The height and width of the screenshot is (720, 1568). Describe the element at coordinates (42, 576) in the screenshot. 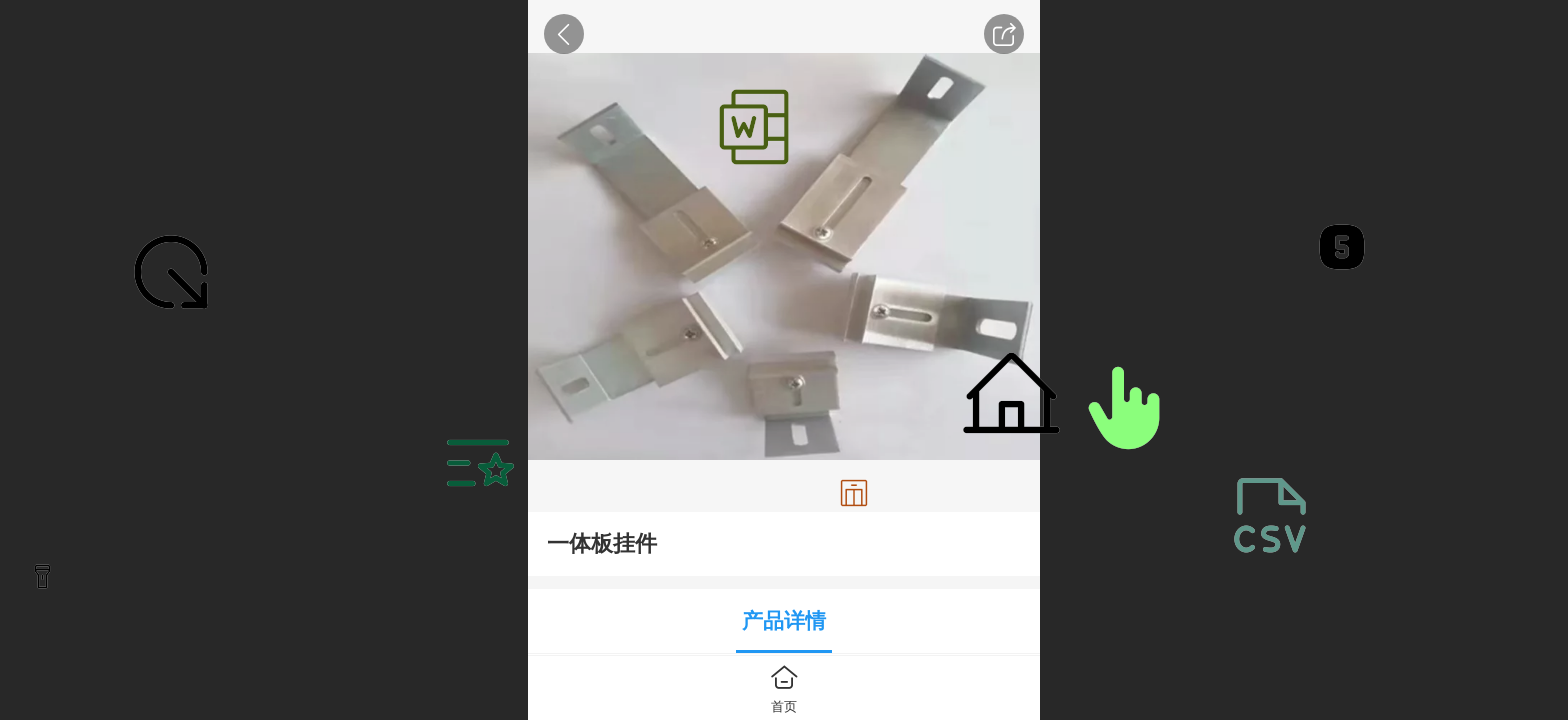

I see `toggle flashlight on or off` at that location.